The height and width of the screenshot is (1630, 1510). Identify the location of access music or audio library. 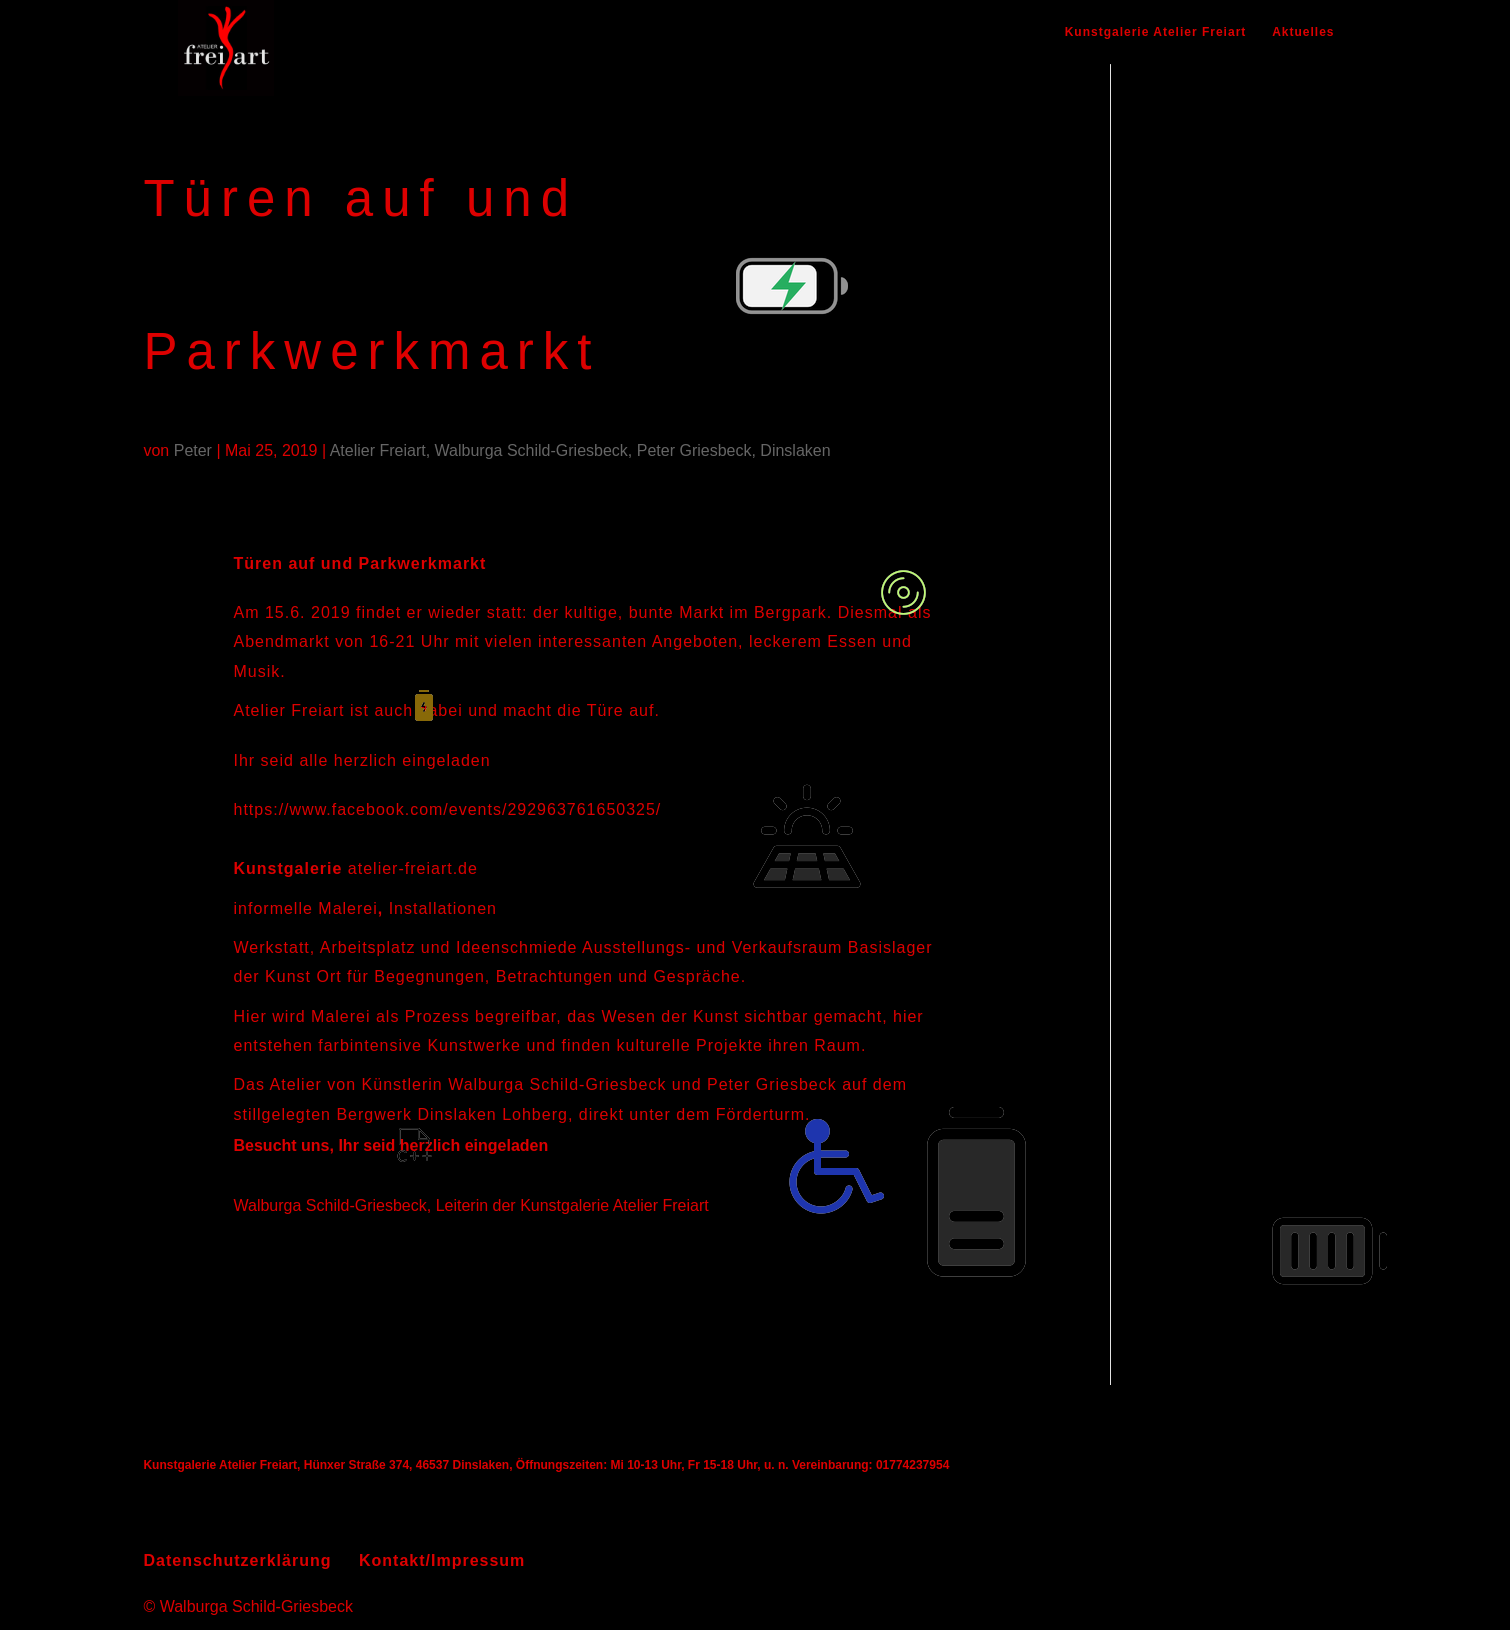
(903, 592).